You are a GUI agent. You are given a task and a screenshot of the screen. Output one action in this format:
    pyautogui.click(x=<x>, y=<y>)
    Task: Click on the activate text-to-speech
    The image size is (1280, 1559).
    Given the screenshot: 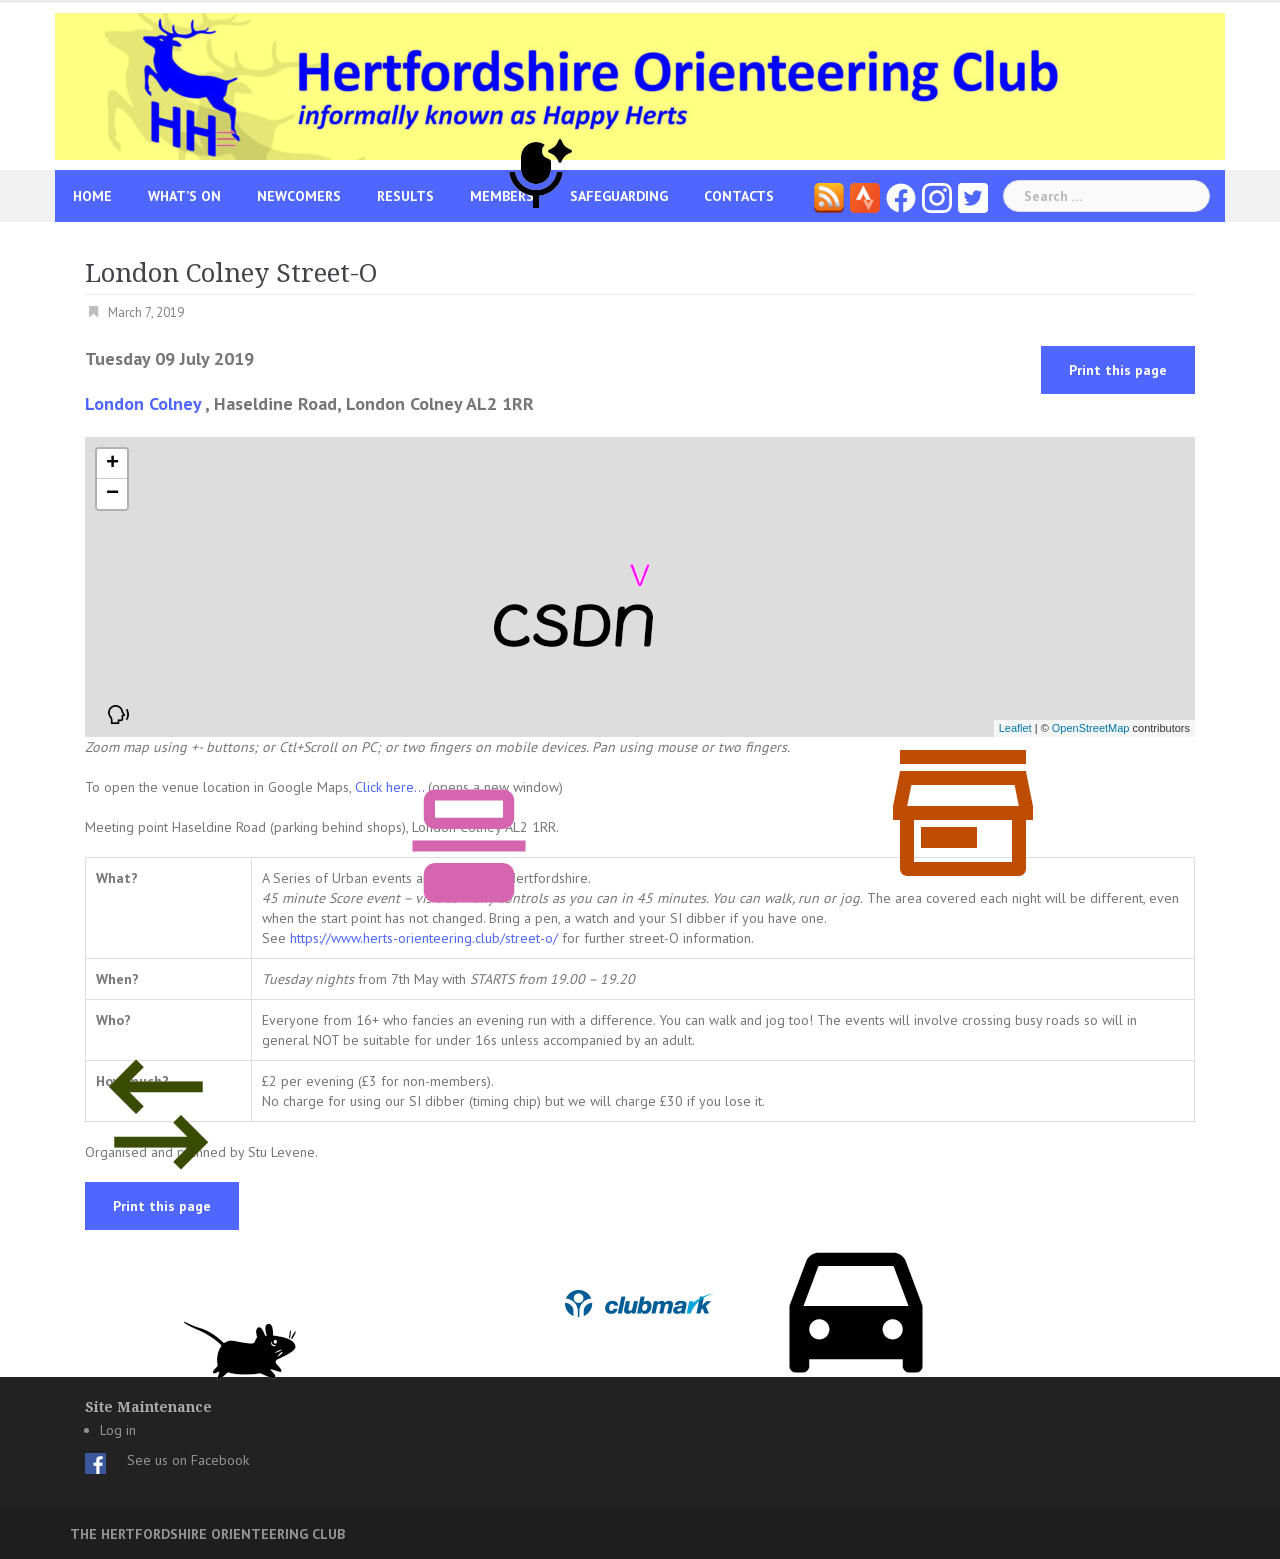 What is the action you would take?
    pyautogui.click(x=118, y=714)
    